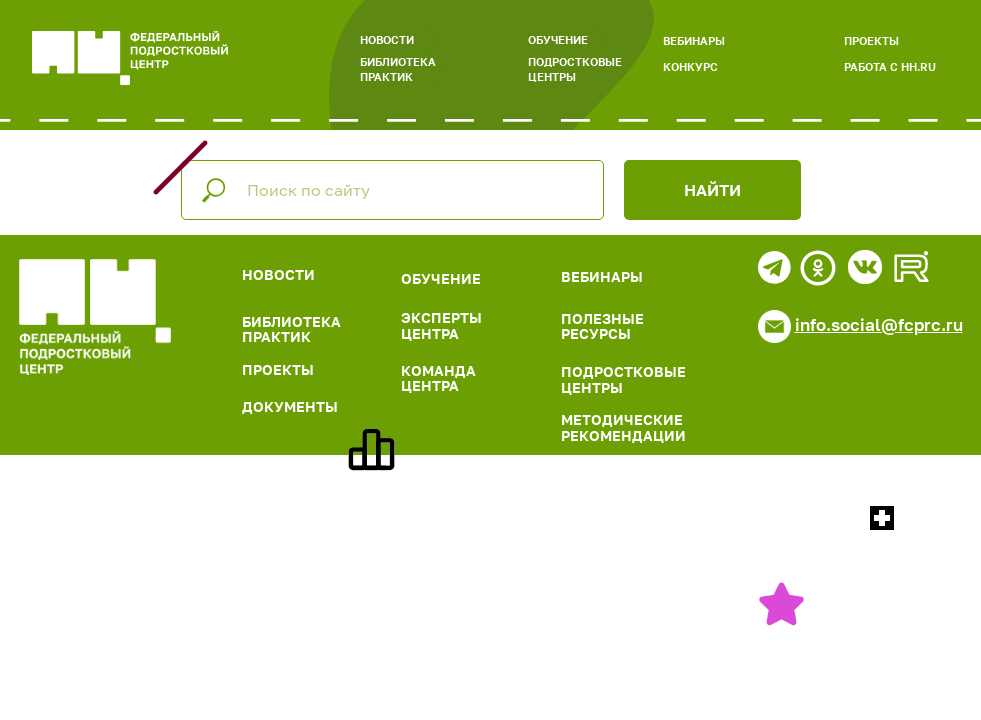 The image size is (981, 720). What do you see at coordinates (371, 449) in the screenshot?
I see `view analytics or statistics` at bounding box center [371, 449].